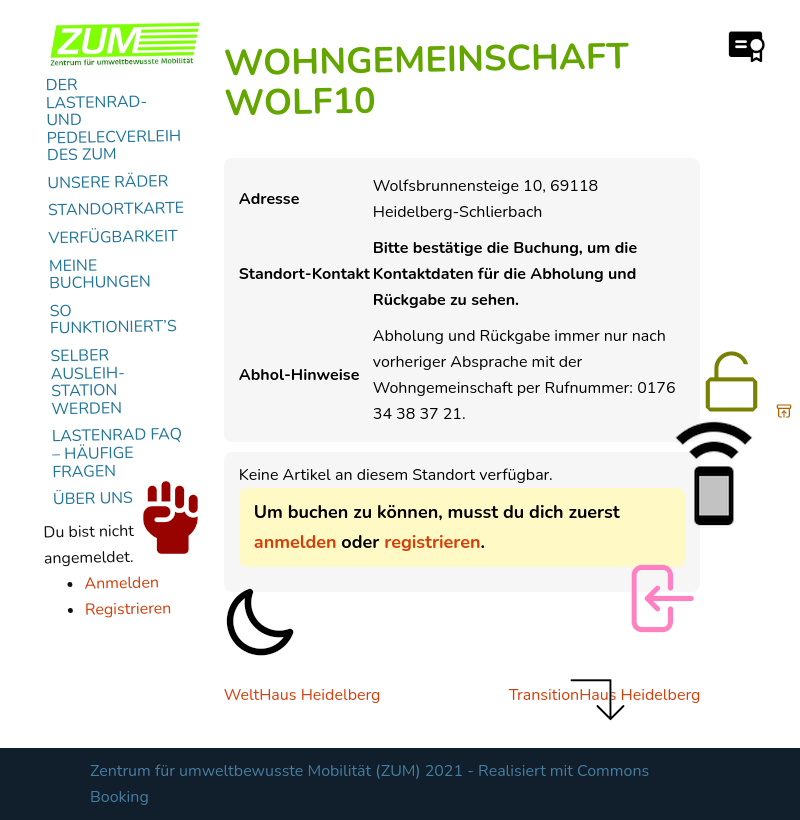 This screenshot has width=800, height=820. I want to click on unlock a file or resource, so click(731, 381).